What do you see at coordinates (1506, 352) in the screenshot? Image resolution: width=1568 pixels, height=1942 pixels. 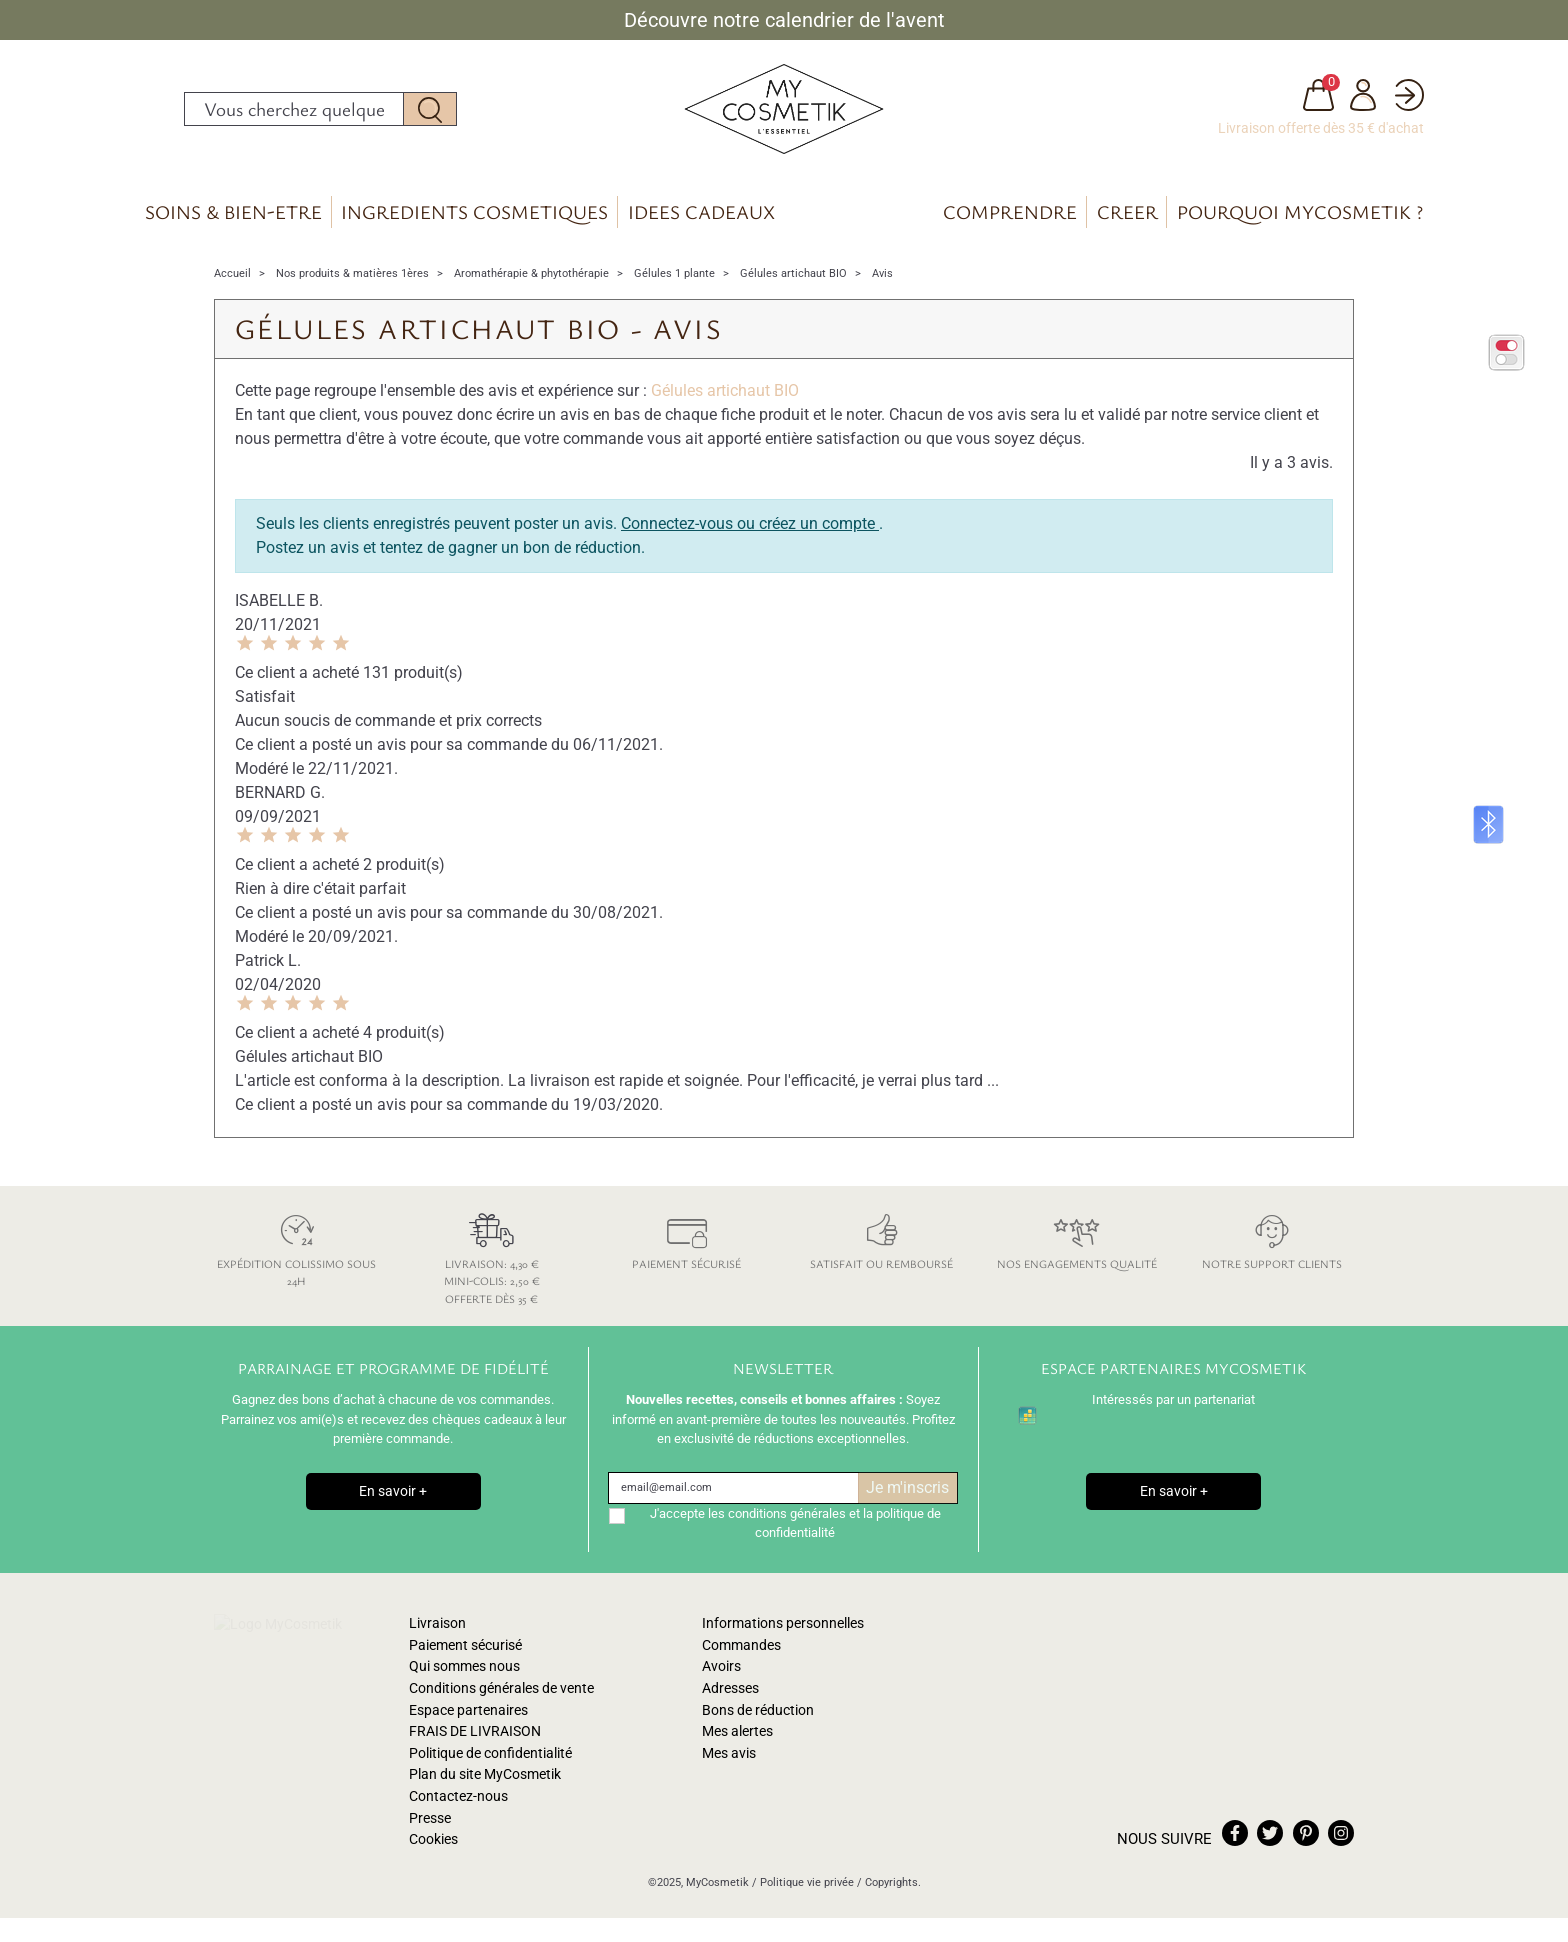 I see `open gnome tweaks settings` at bounding box center [1506, 352].